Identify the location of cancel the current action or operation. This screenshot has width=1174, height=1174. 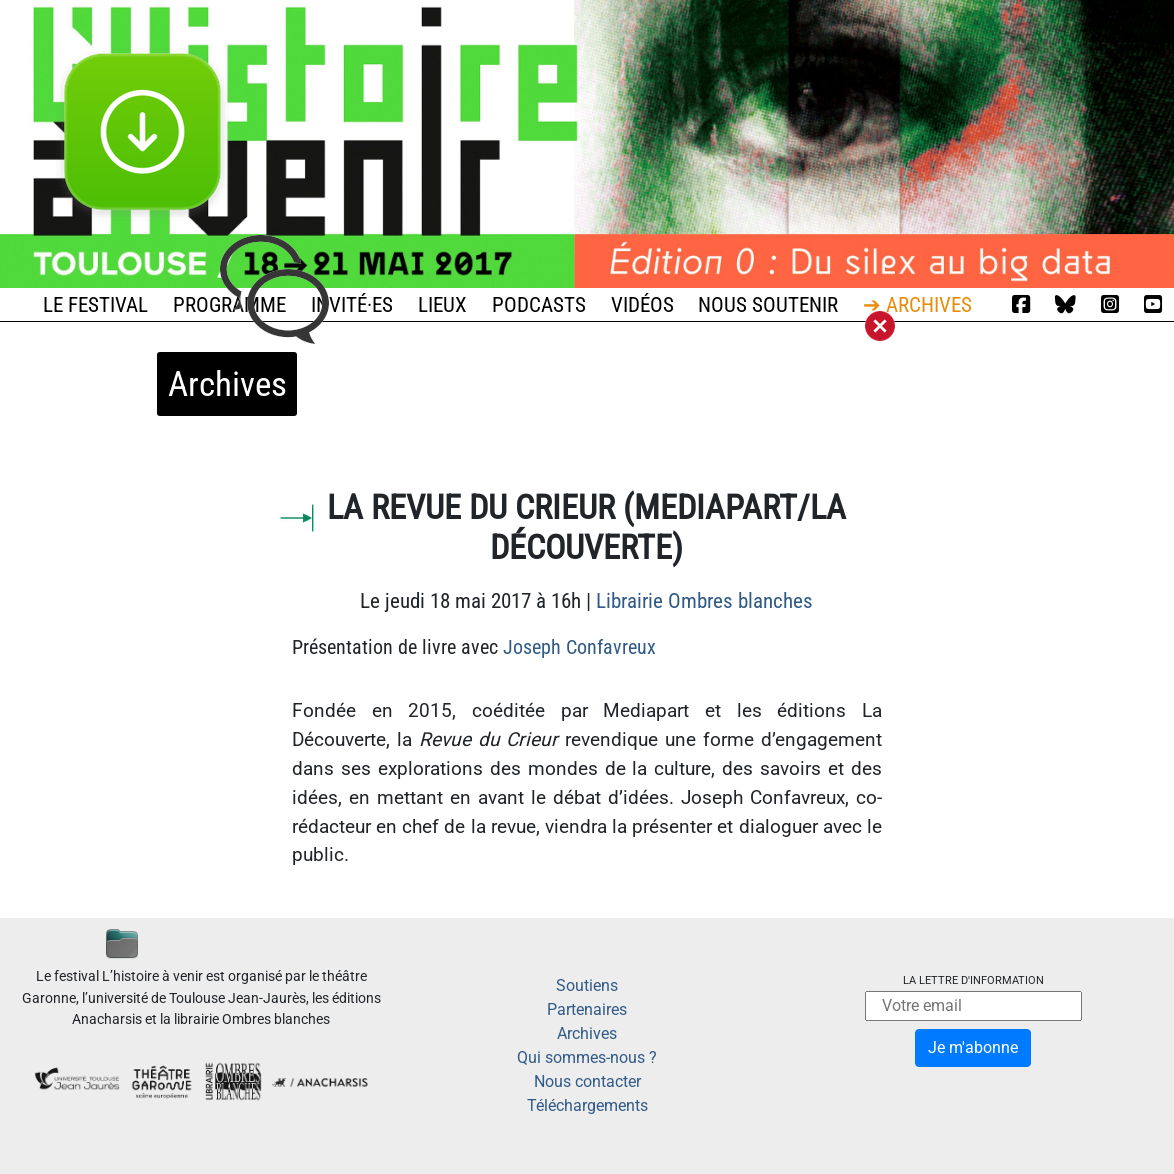
(880, 326).